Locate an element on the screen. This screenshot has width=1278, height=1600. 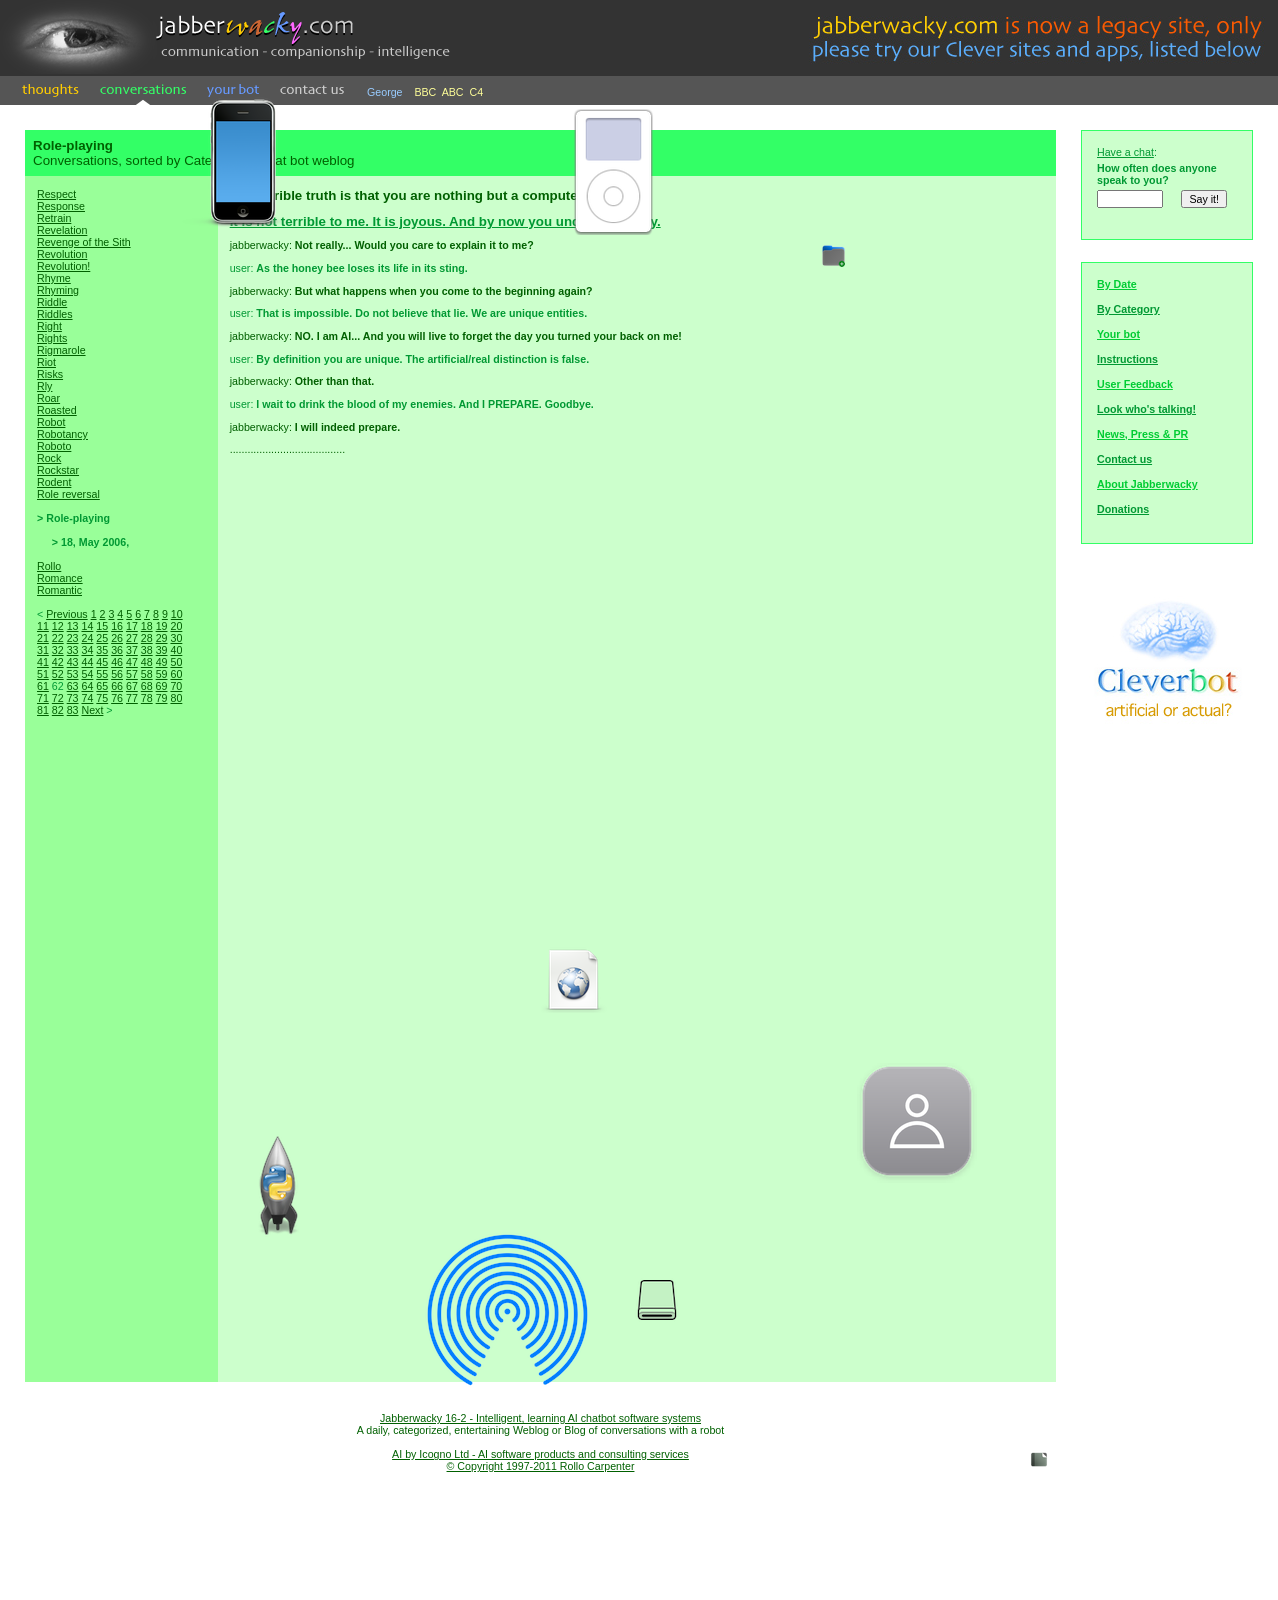
manage connected iPod device is located at coordinates (613, 171).